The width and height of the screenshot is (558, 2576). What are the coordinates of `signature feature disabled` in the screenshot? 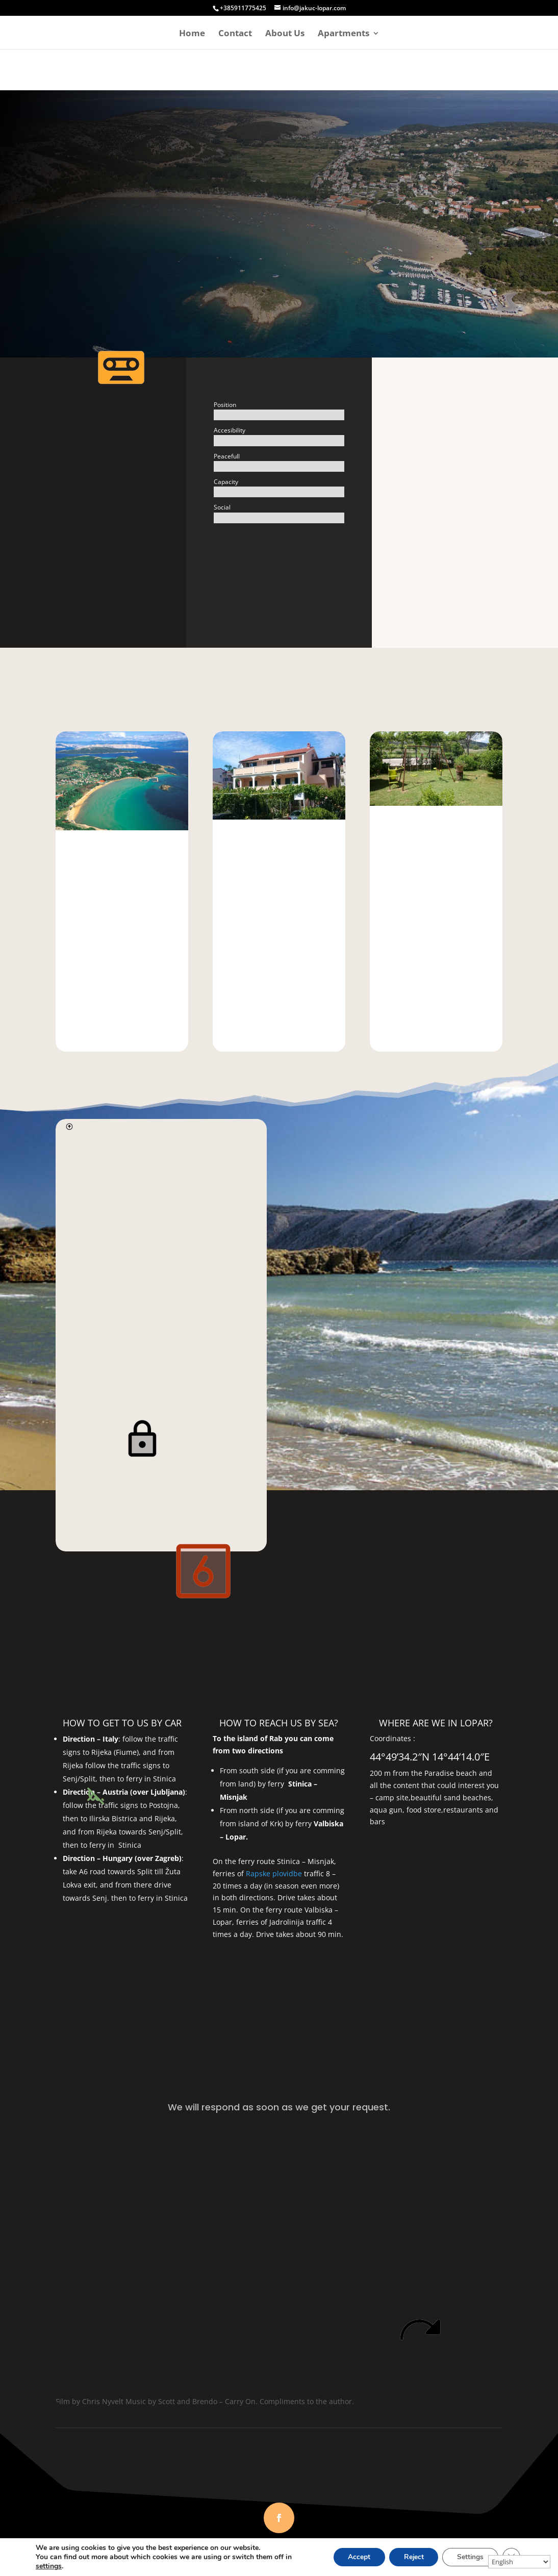 It's located at (95, 1796).